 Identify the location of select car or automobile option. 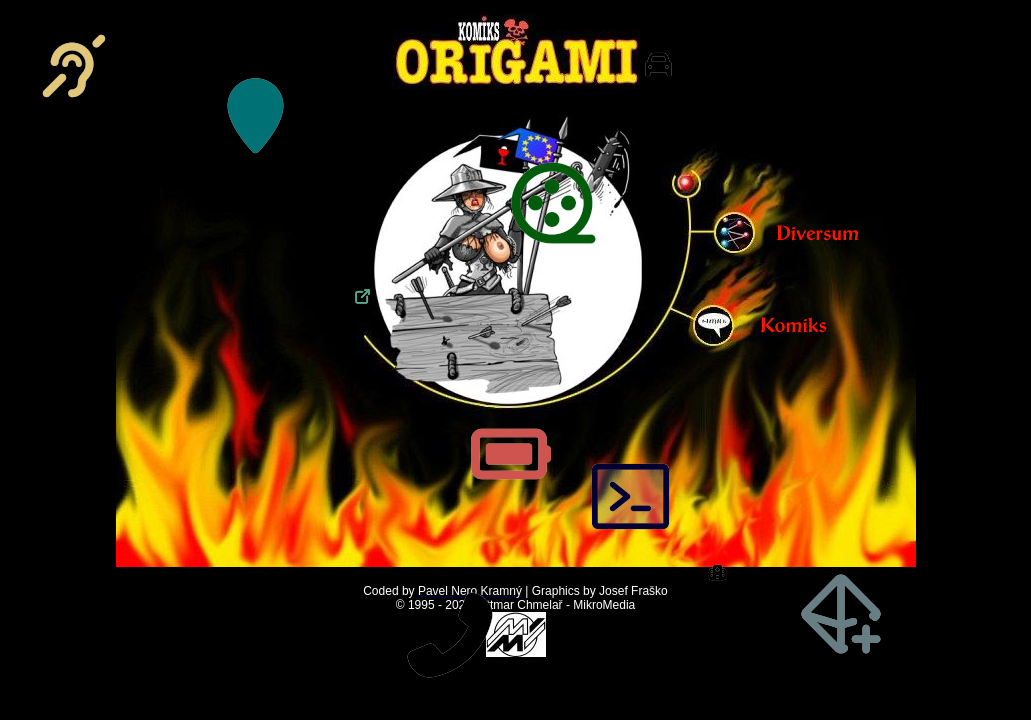
(658, 64).